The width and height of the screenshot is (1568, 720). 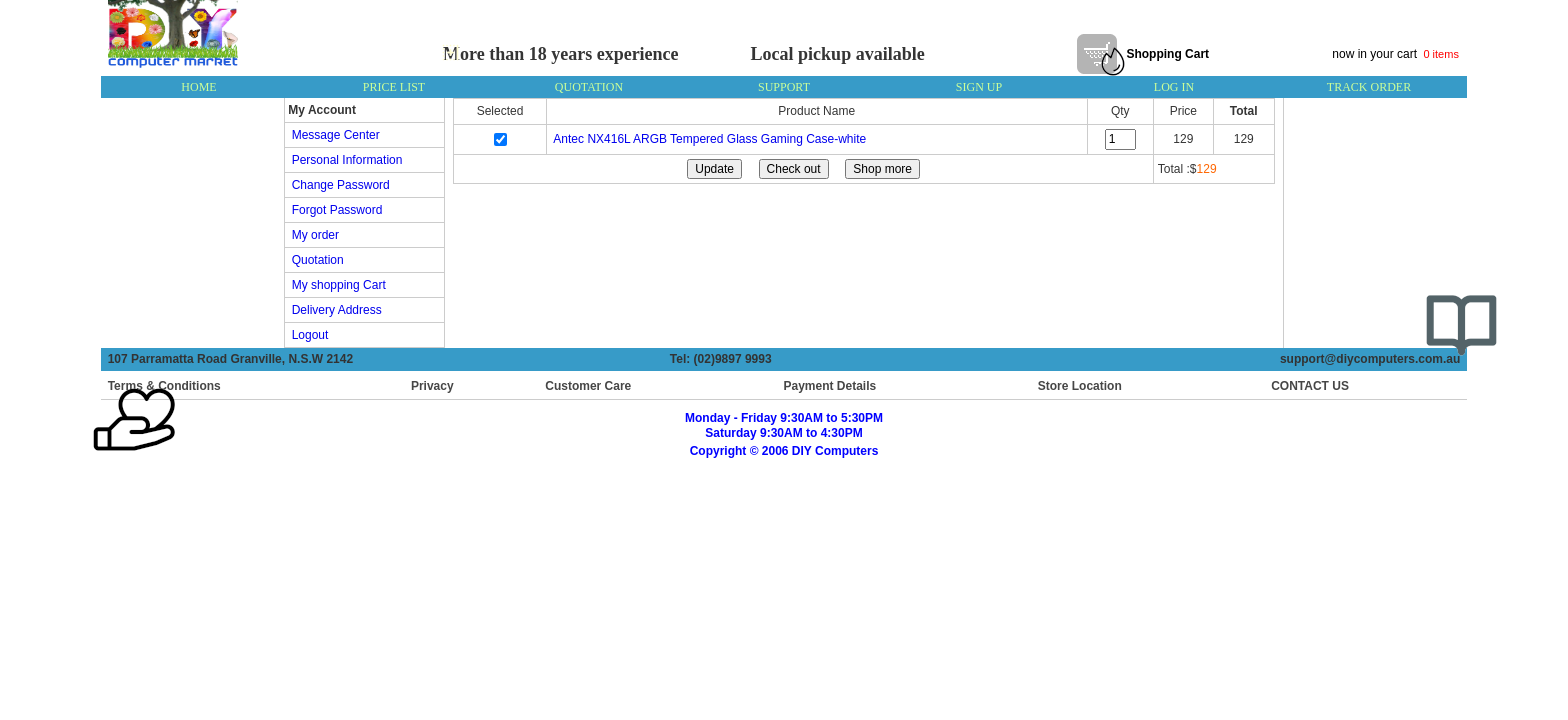 What do you see at coordinates (137, 421) in the screenshot?
I see `donate or make a charitable contribution` at bounding box center [137, 421].